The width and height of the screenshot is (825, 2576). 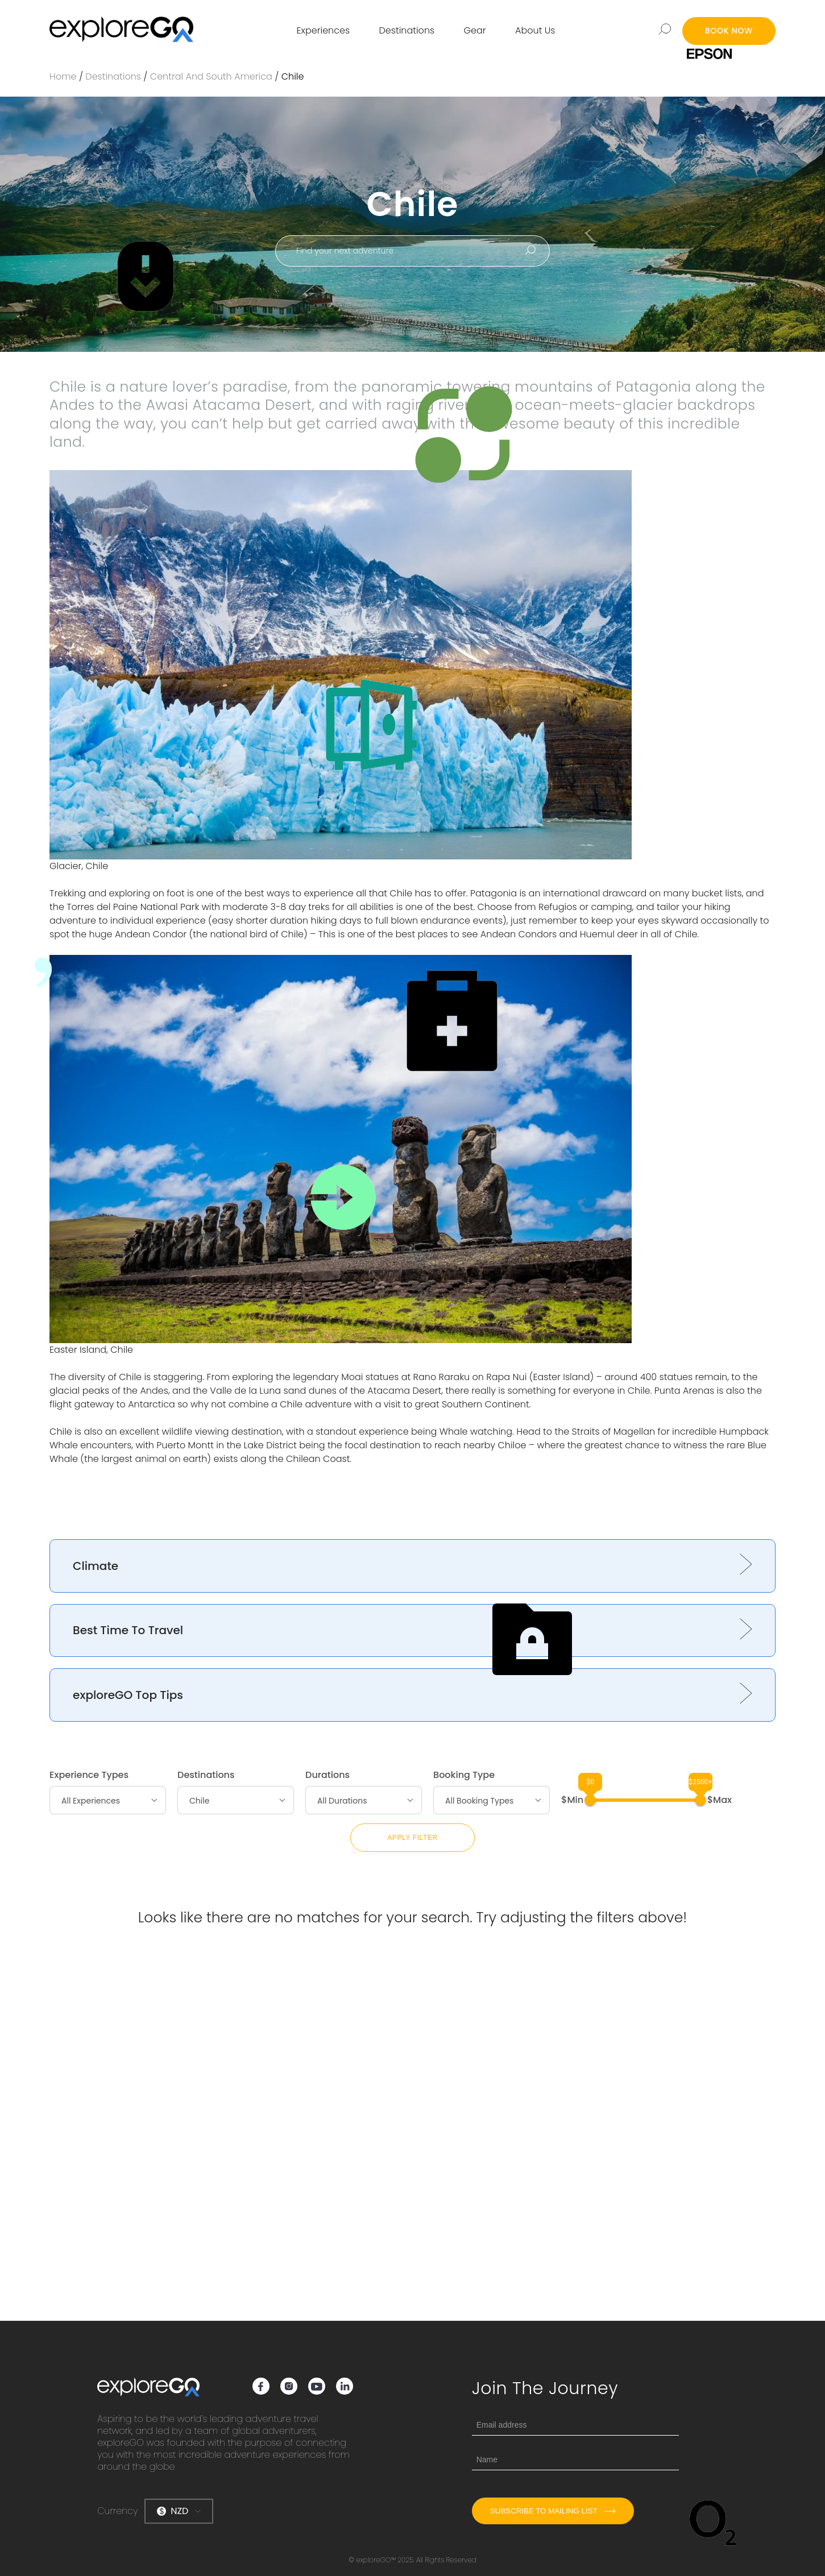 I want to click on exchange or swap between two items, so click(x=463, y=434).